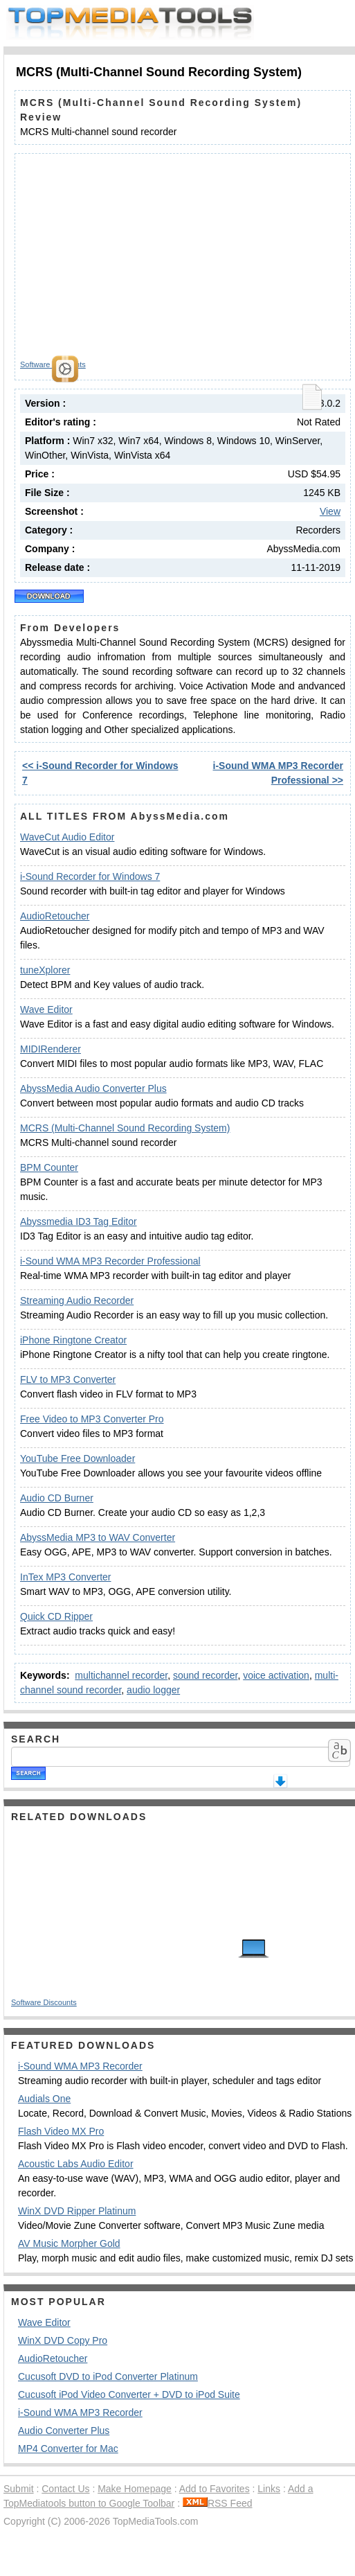 The image size is (355, 2576). What do you see at coordinates (253, 1946) in the screenshot?
I see `represents this macbook device in system settings` at bounding box center [253, 1946].